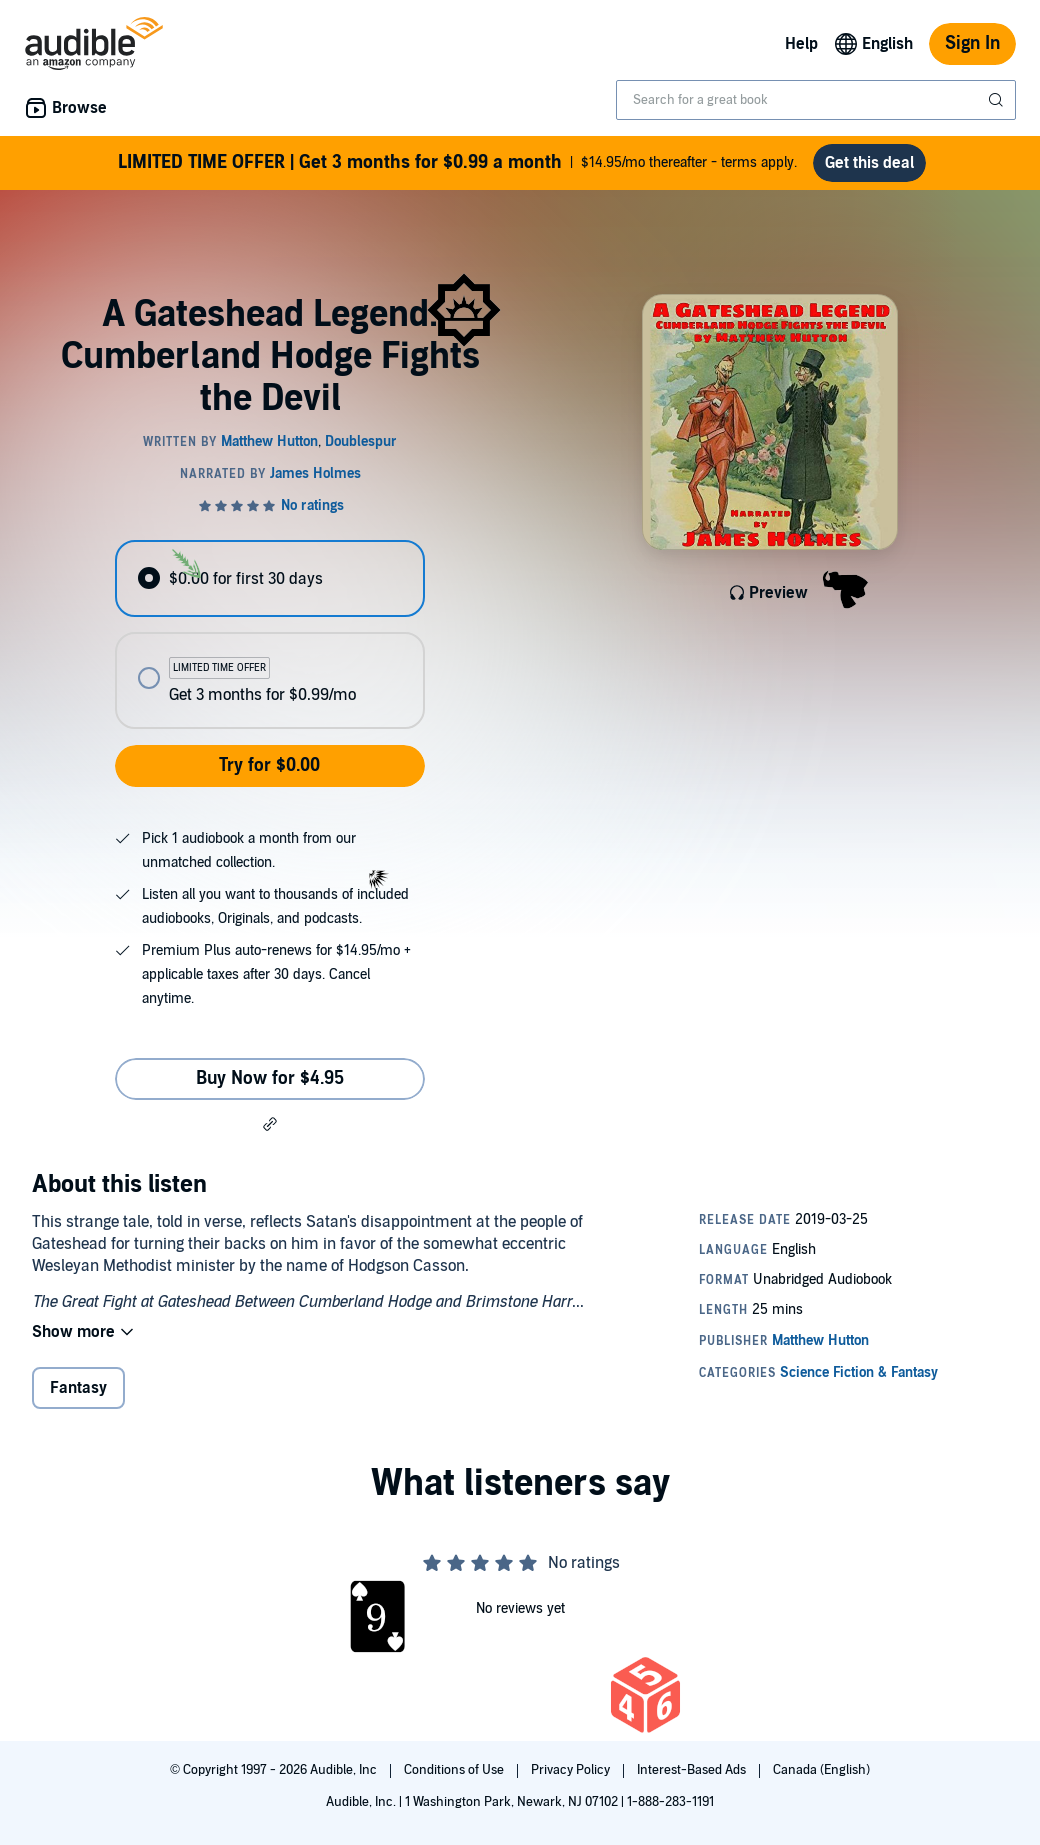 This screenshot has height=1845, width=1040. Describe the element at coordinates (186, 563) in the screenshot. I see `select a piercing or armor-penetrating attack` at that location.